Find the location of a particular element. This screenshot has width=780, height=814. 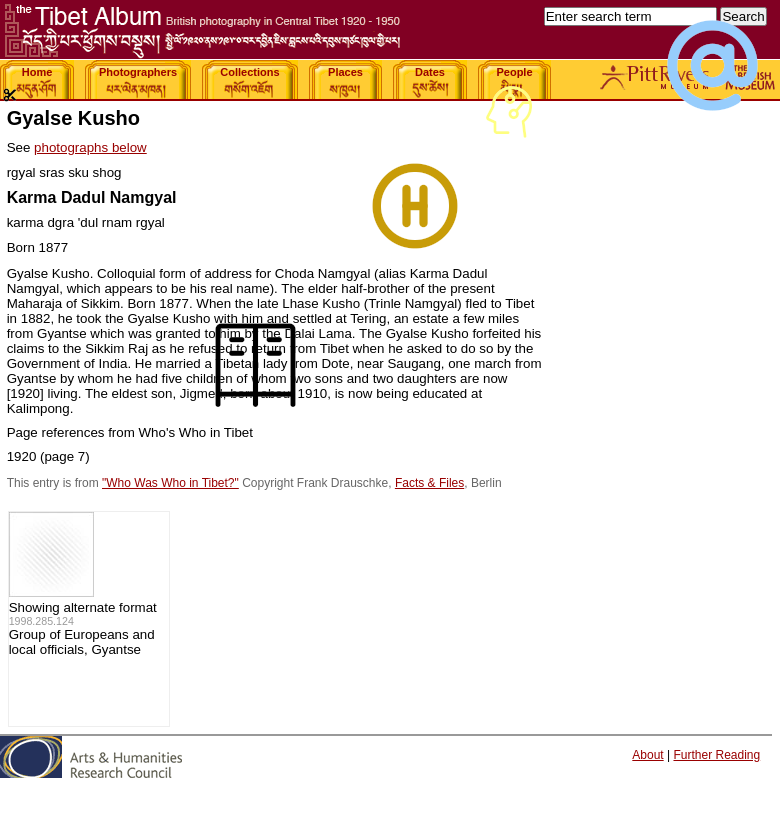

enter an email address is located at coordinates (712, 65).